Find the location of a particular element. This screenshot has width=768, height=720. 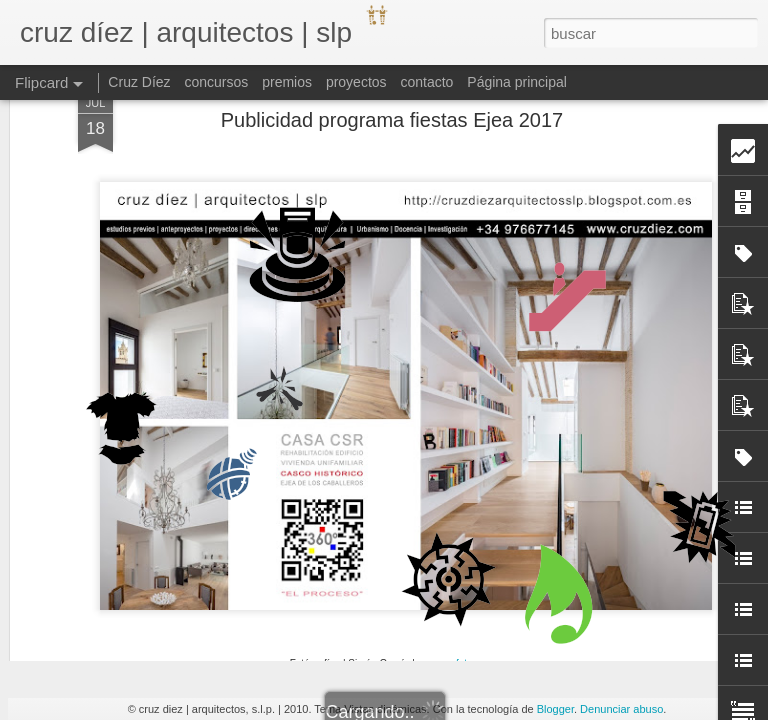

toggle light or illumination in-game is located at coordinates (556, 594).